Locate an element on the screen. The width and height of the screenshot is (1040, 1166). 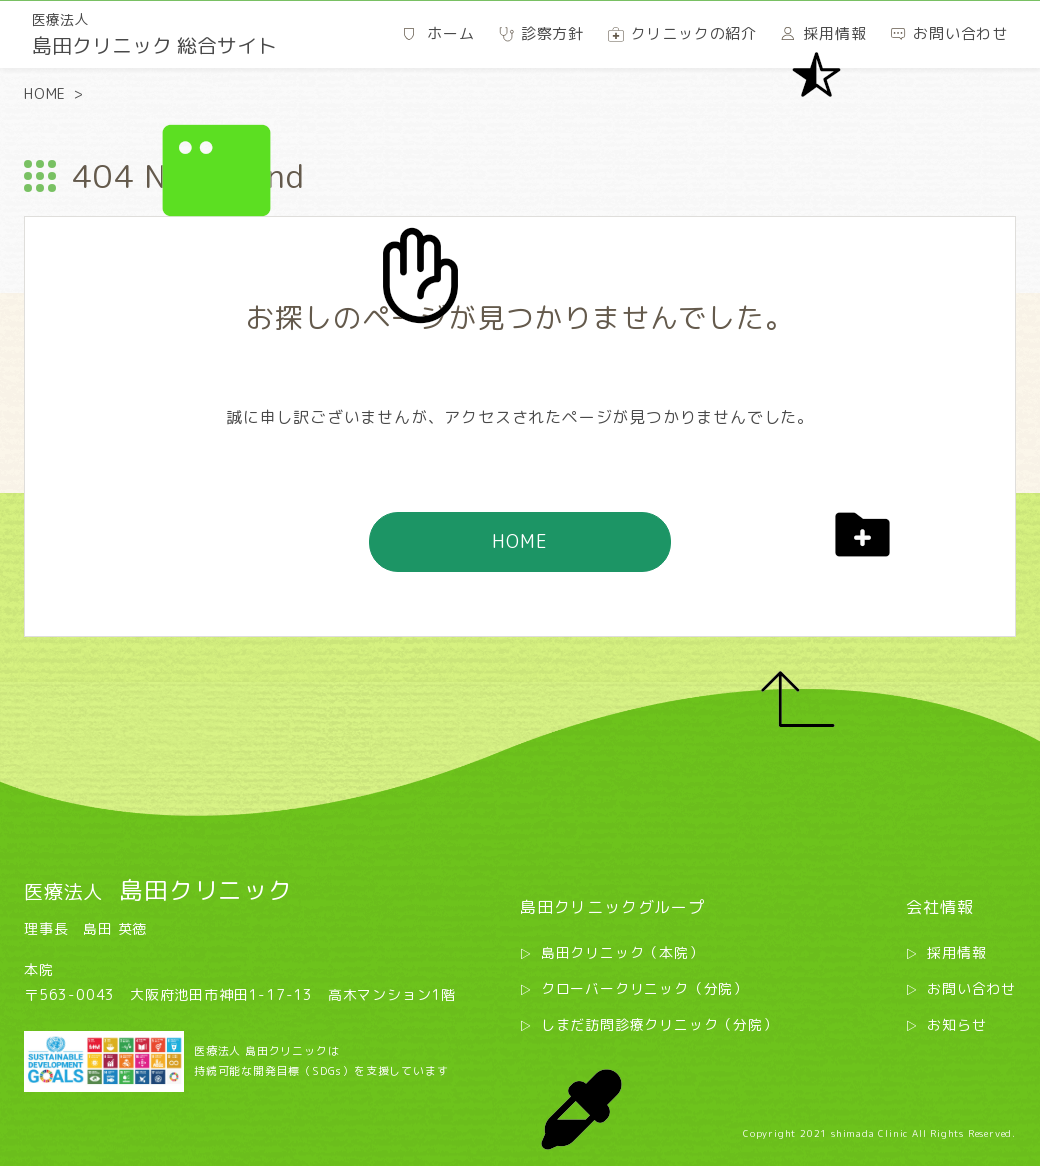
indicates a partial or half-star rating is located at coordinates (816, 74).